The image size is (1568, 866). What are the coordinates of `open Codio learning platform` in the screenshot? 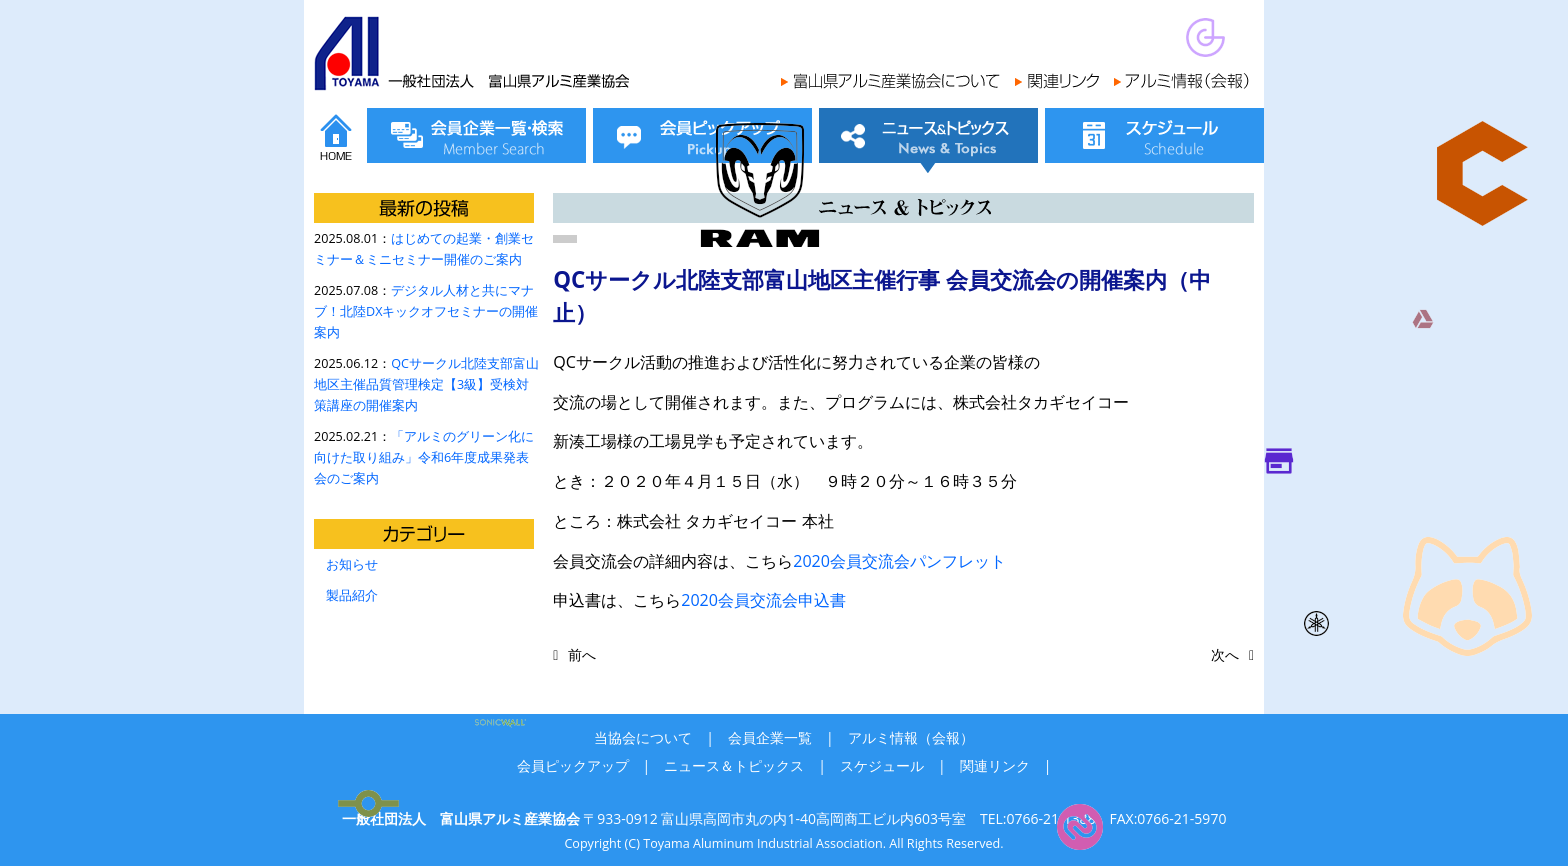 It's located at (1482, 173).